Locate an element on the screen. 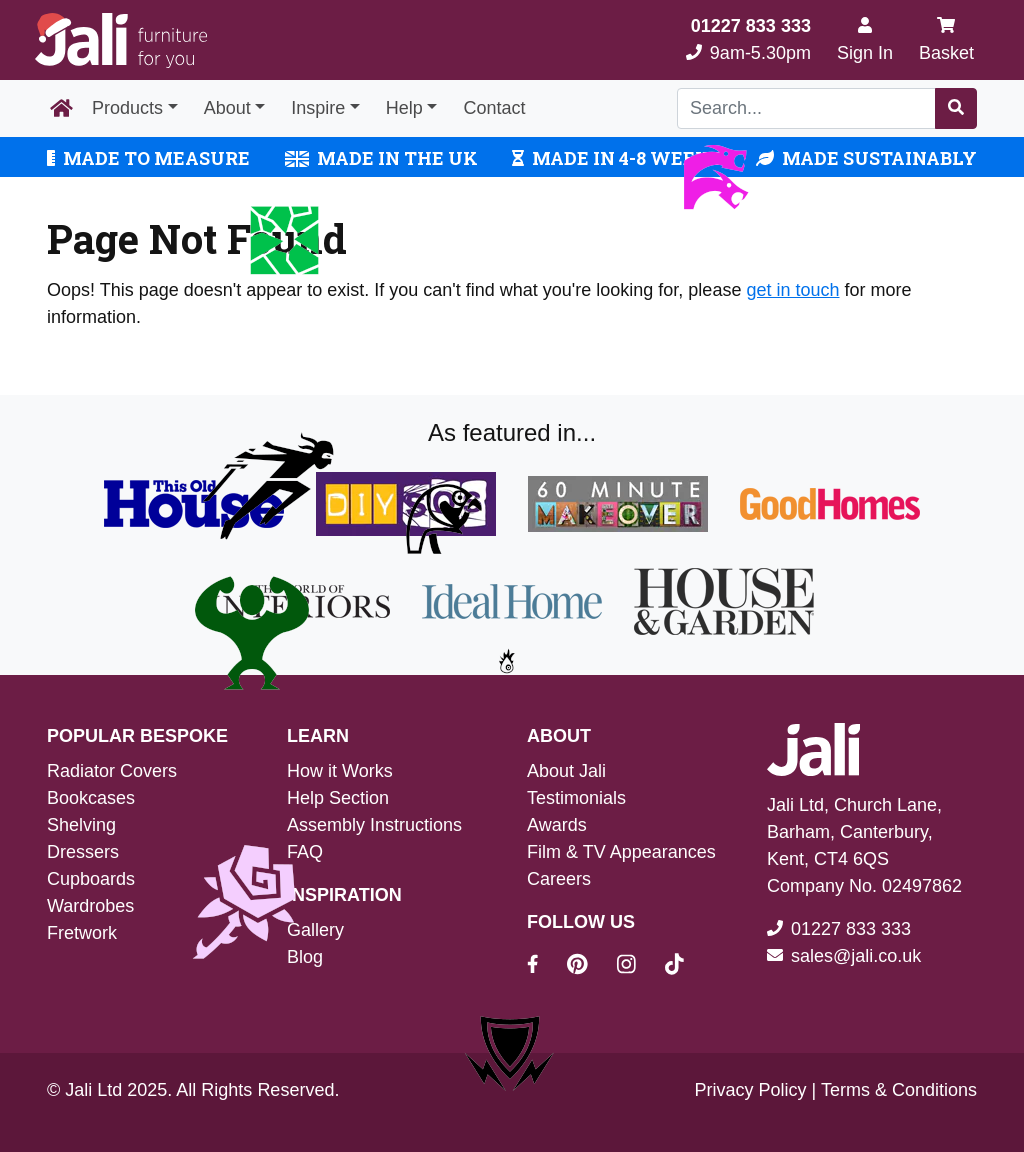 The image size is (1024, 1152). select the double dragon character or team is located at coordinates (716, 177).